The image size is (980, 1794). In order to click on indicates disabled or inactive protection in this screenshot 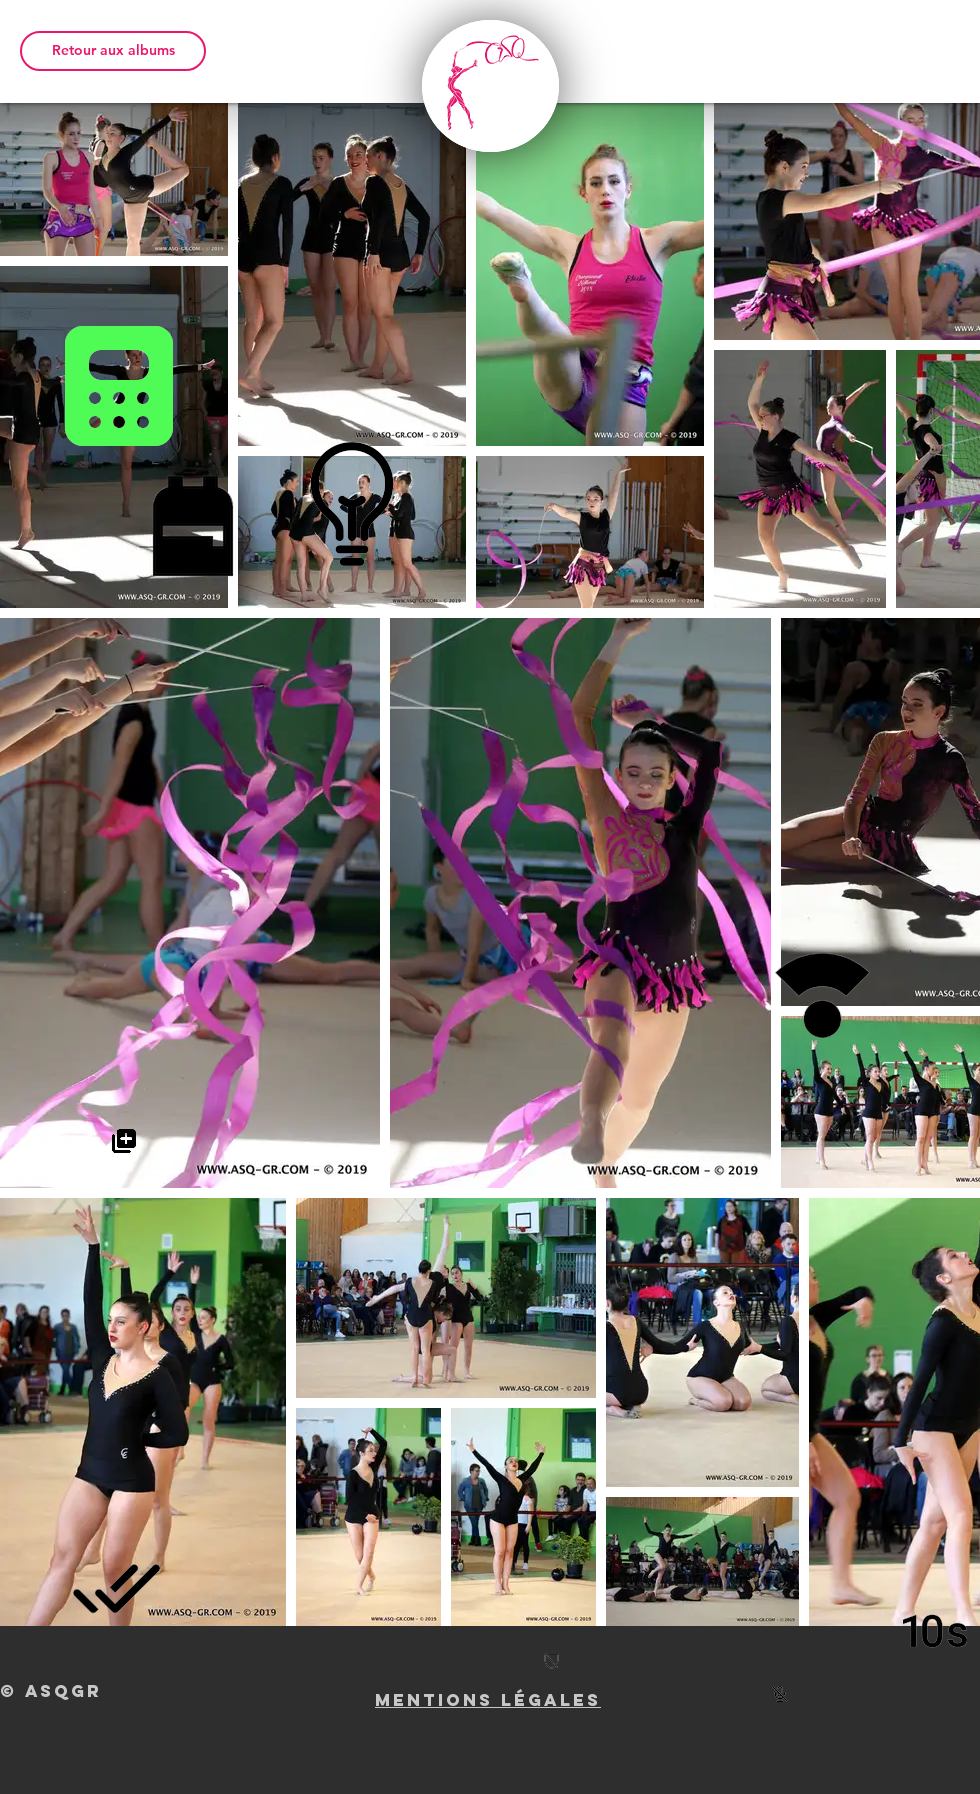, I will do `click(551, 1660)`.